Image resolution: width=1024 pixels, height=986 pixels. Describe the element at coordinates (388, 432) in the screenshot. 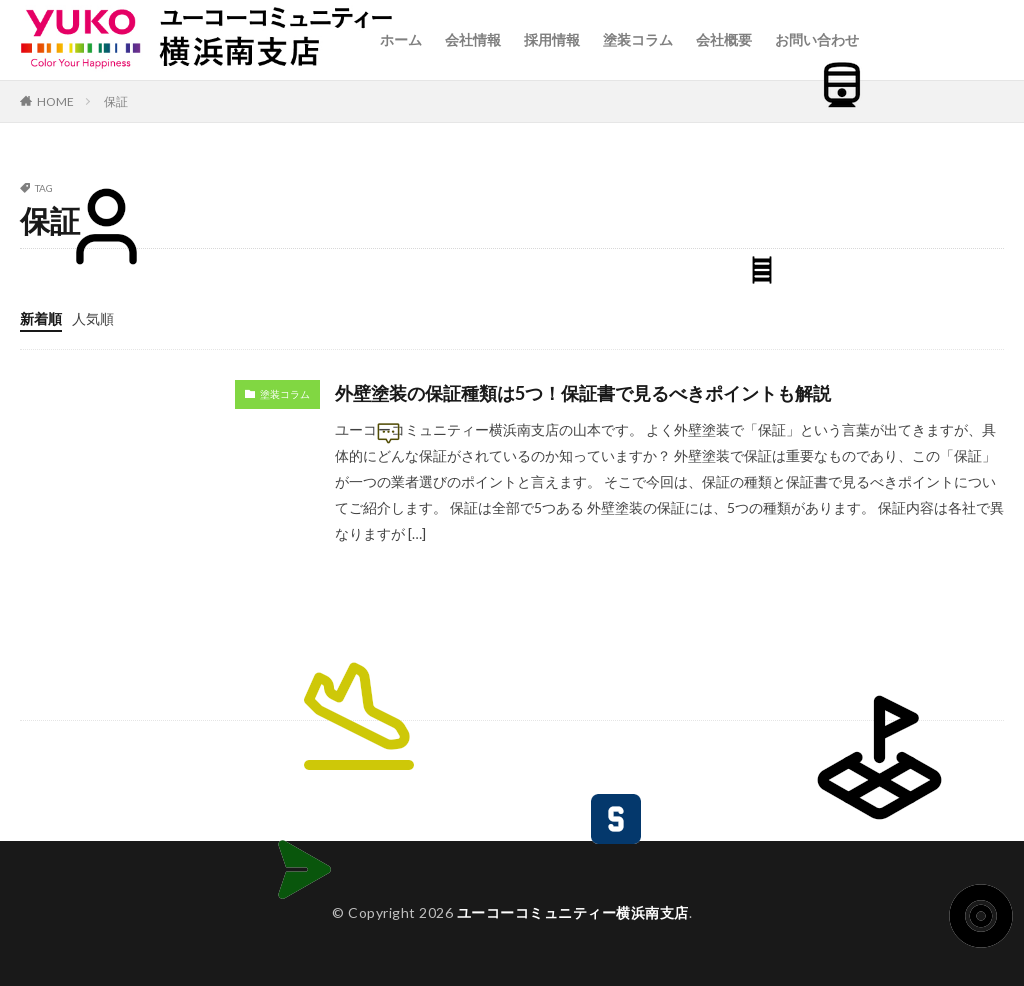

I see `open chat or messaging` at that location.